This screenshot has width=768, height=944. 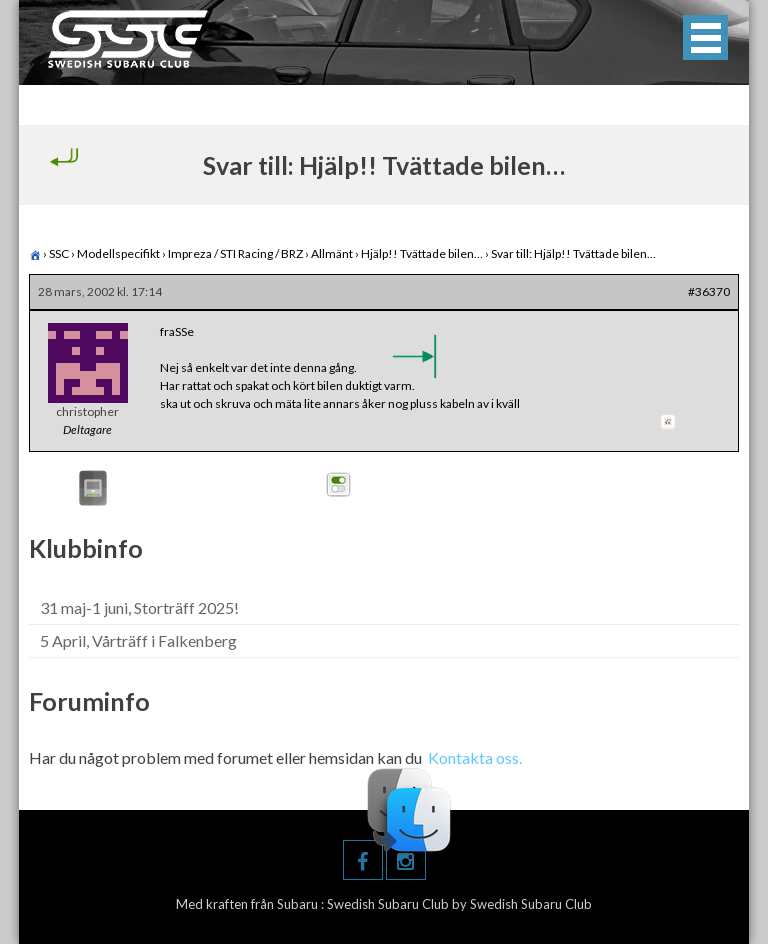 What do you see at coordinates (409, 810) in the screenshot?
I see `launch migration assistant to transfer data from another mac` at bounding box center [409, 810].